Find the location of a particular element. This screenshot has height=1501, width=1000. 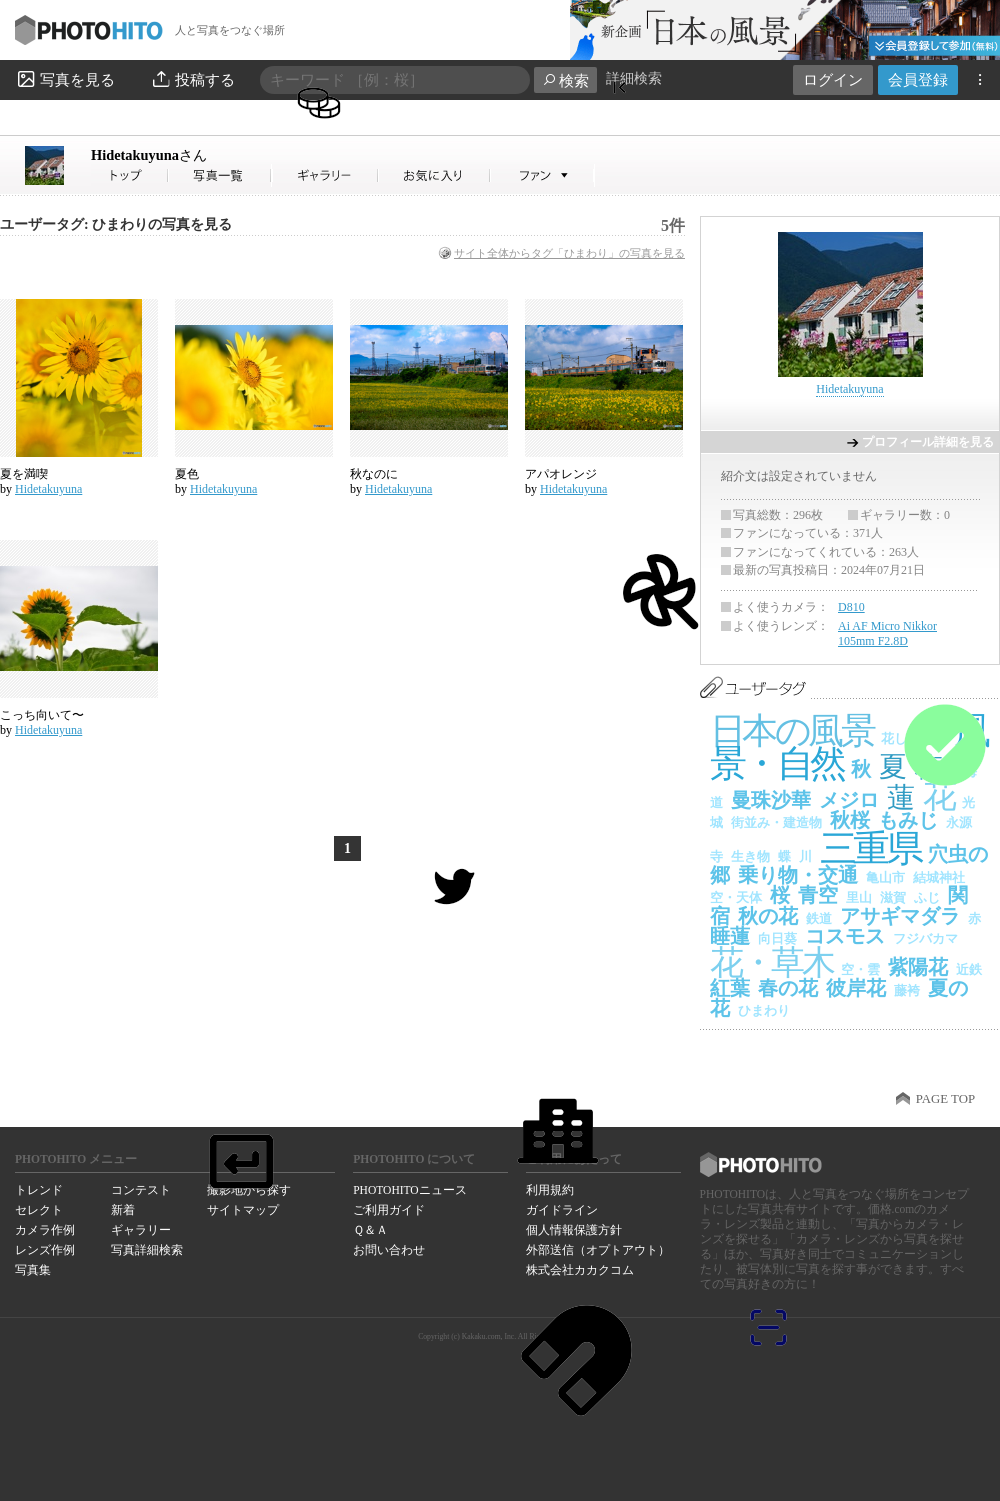

press enter or return to submit is located at coordinates (241, 1161).